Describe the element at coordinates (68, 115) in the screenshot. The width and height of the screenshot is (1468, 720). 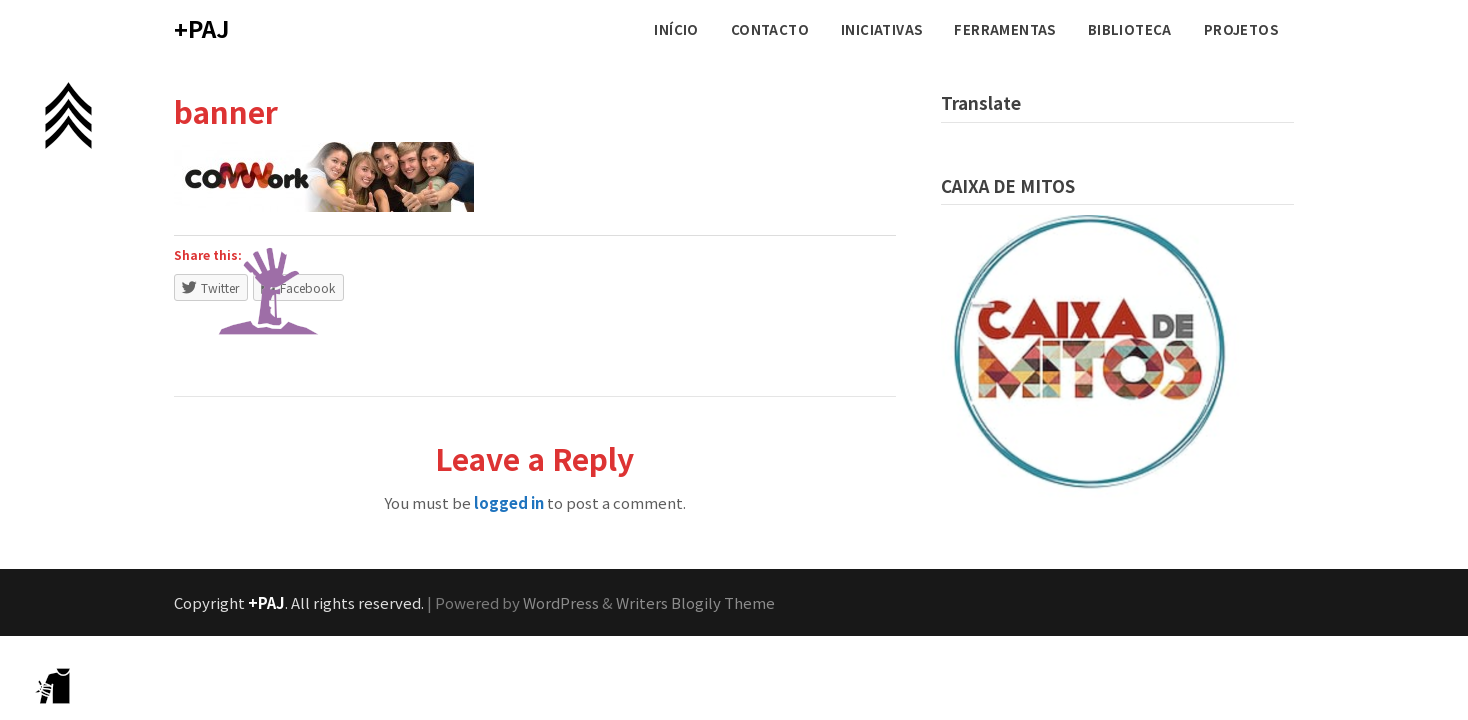
I see `indicates sergeant rank or military status` at that location.